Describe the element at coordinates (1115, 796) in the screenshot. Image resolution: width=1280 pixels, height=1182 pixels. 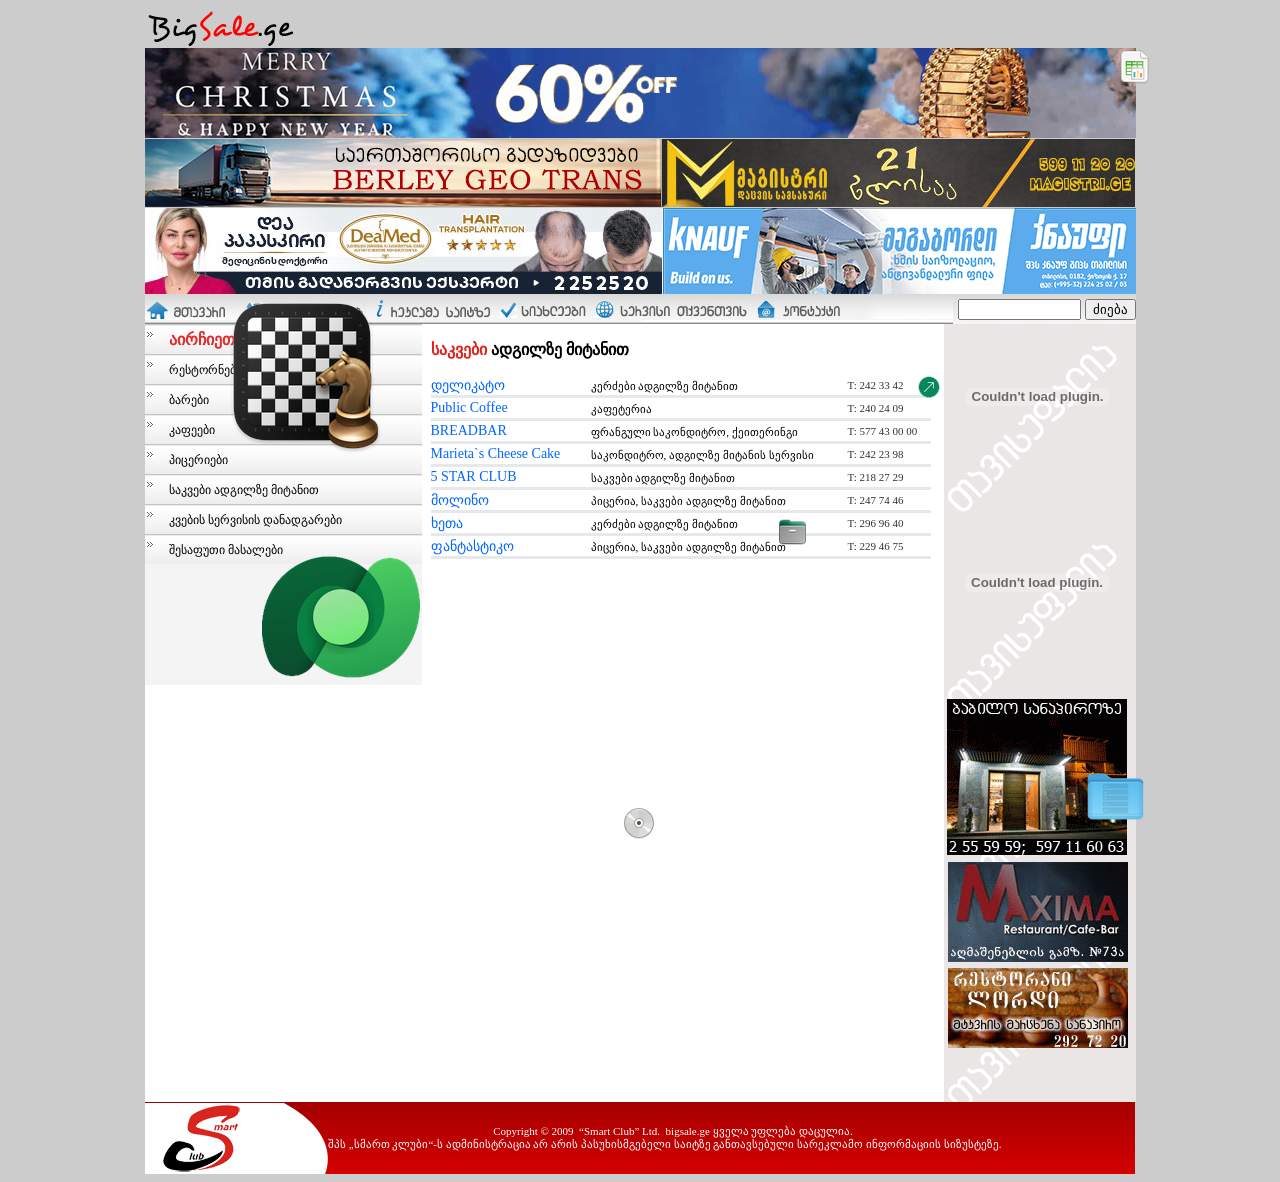
I see `open directory menu panel applet` at that location.